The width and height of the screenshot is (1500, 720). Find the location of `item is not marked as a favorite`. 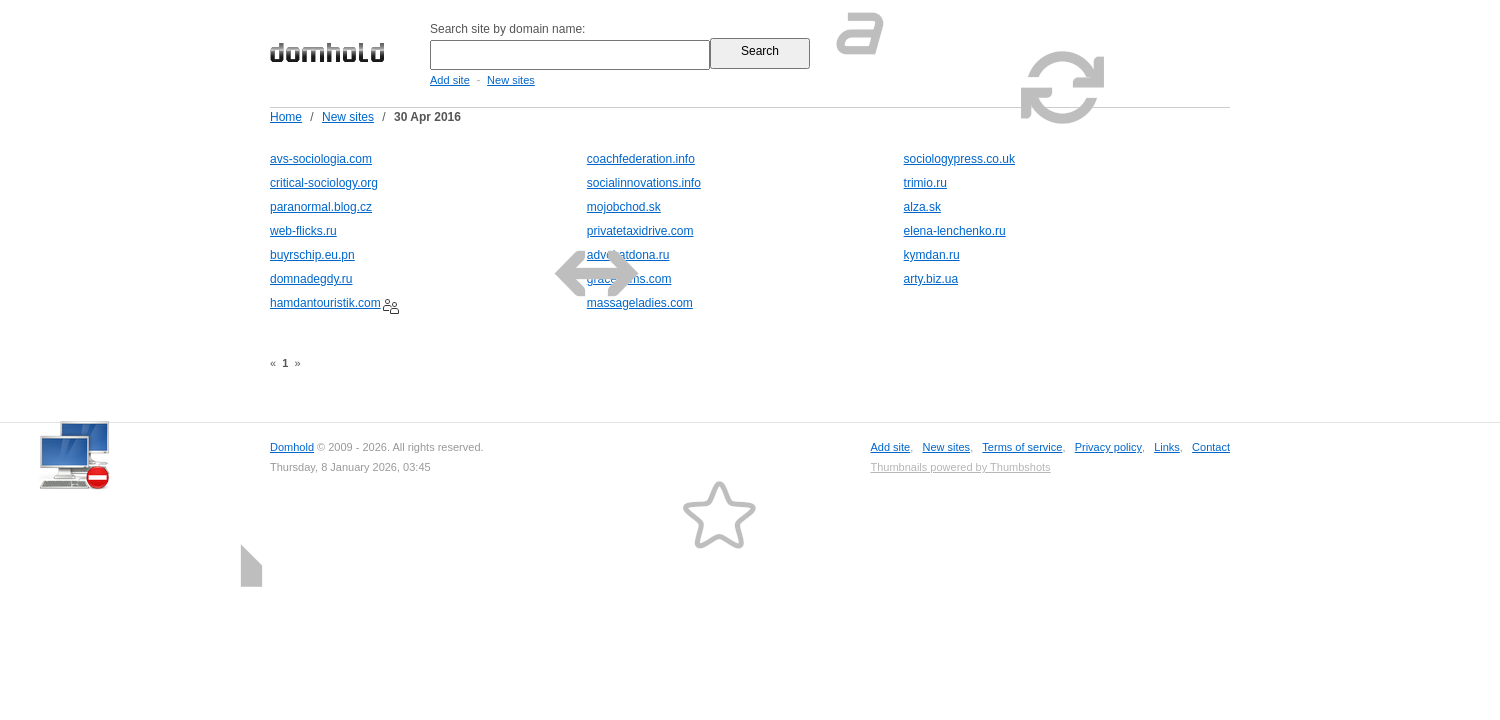

item is not marked as a favorite is located at coordinates (719, 517).